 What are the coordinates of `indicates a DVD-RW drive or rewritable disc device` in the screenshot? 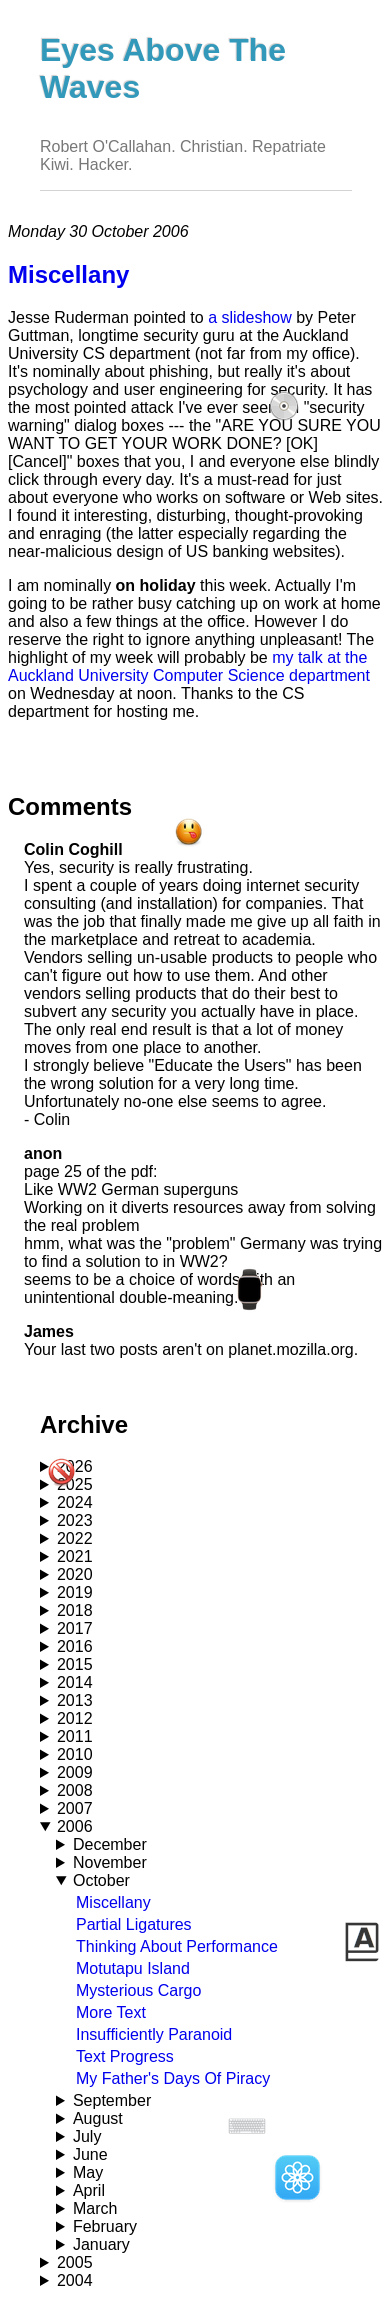 It's located at (284, 406).